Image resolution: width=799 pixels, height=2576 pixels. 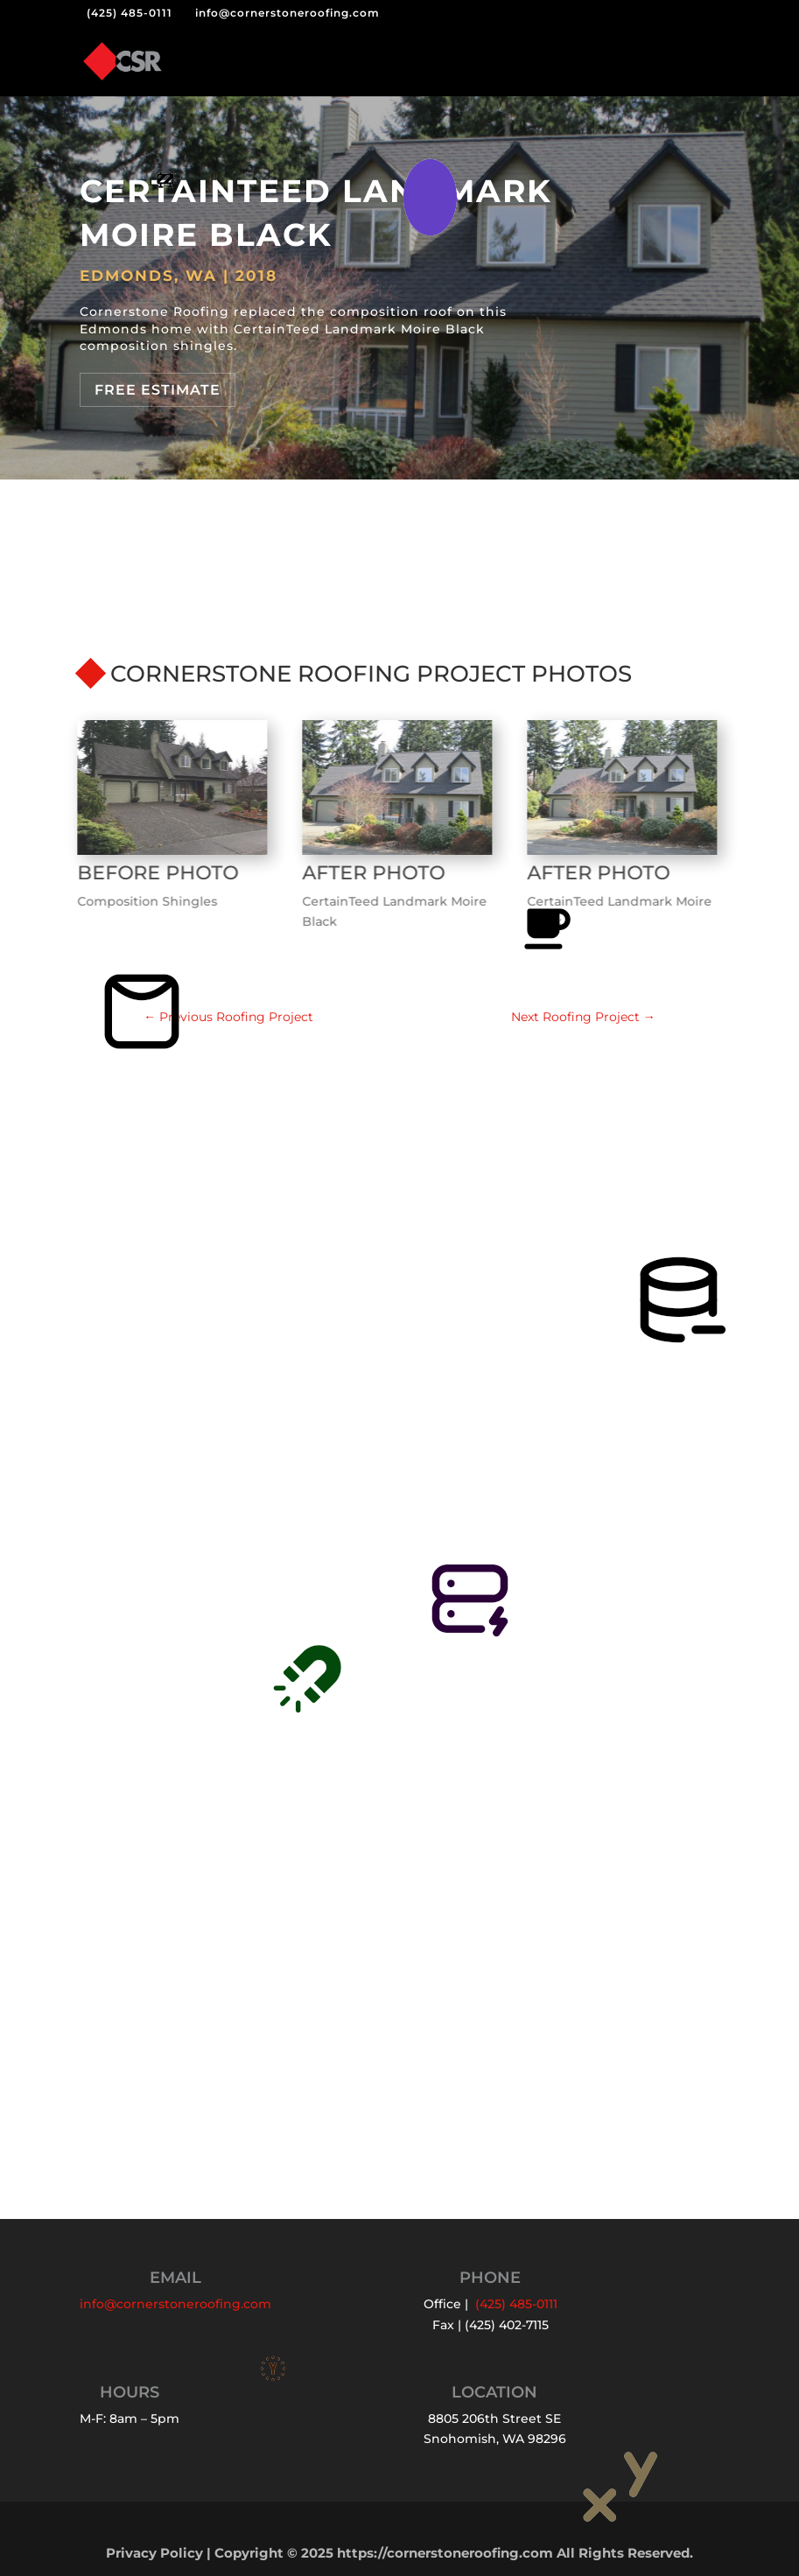 I want to click on take a coffee break or pause work, so click(x=546, y=928).